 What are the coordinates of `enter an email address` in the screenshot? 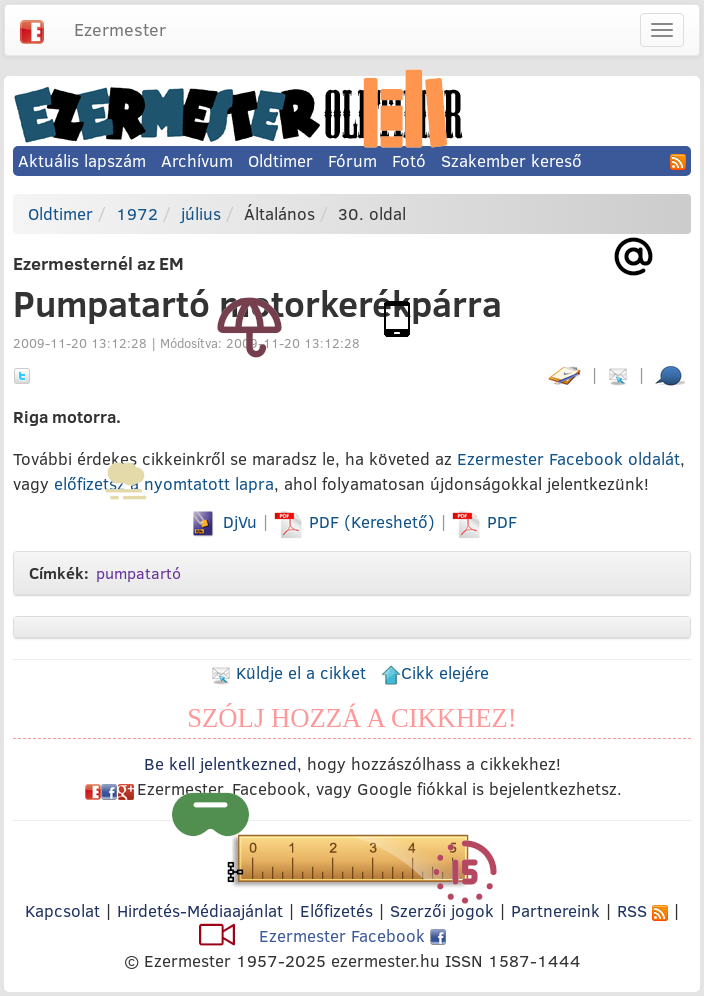 It's located at (633, 256).